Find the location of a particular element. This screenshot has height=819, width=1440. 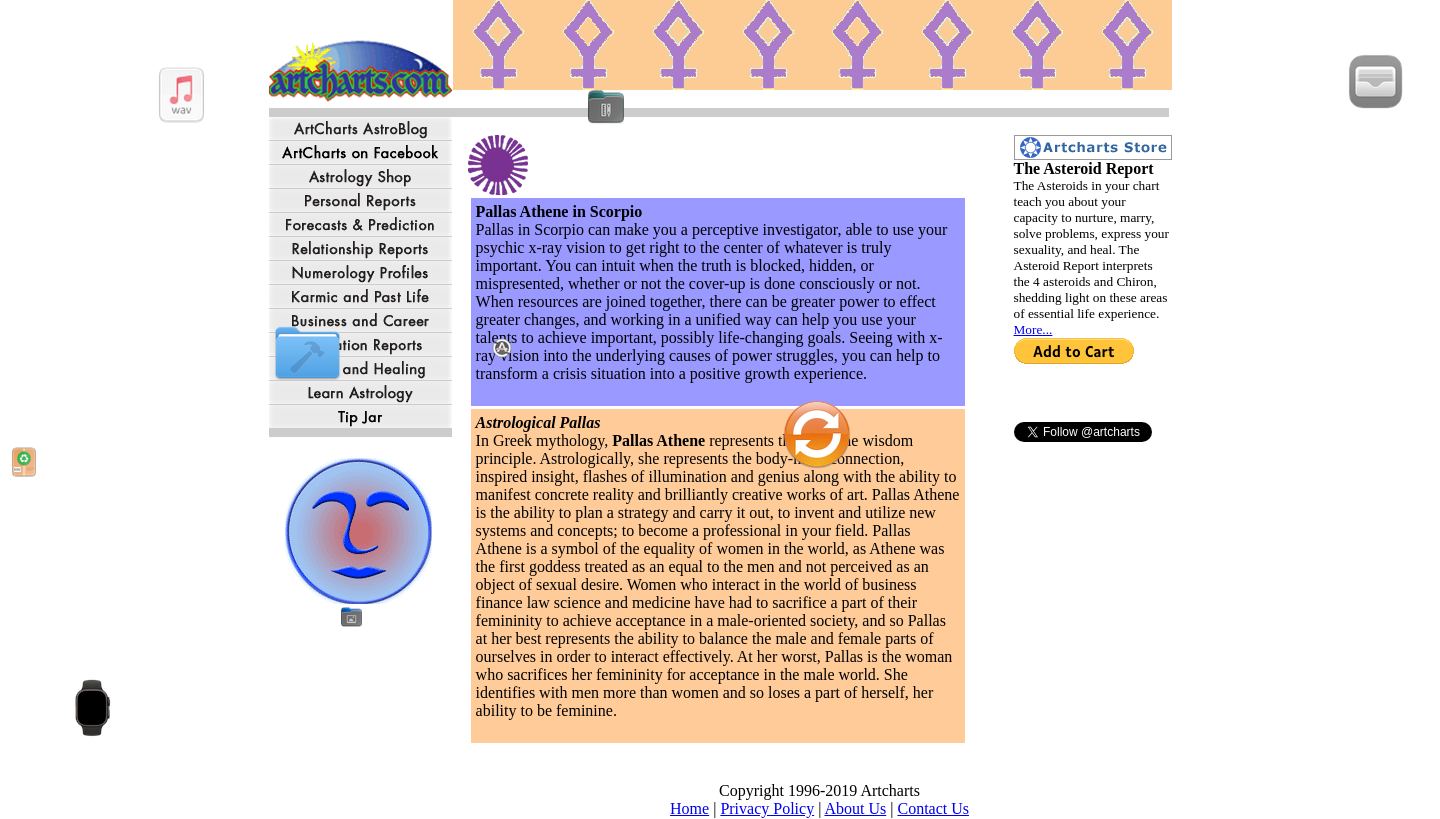

an ADPCM audio file format indicator is located at coordinates (181, 94).